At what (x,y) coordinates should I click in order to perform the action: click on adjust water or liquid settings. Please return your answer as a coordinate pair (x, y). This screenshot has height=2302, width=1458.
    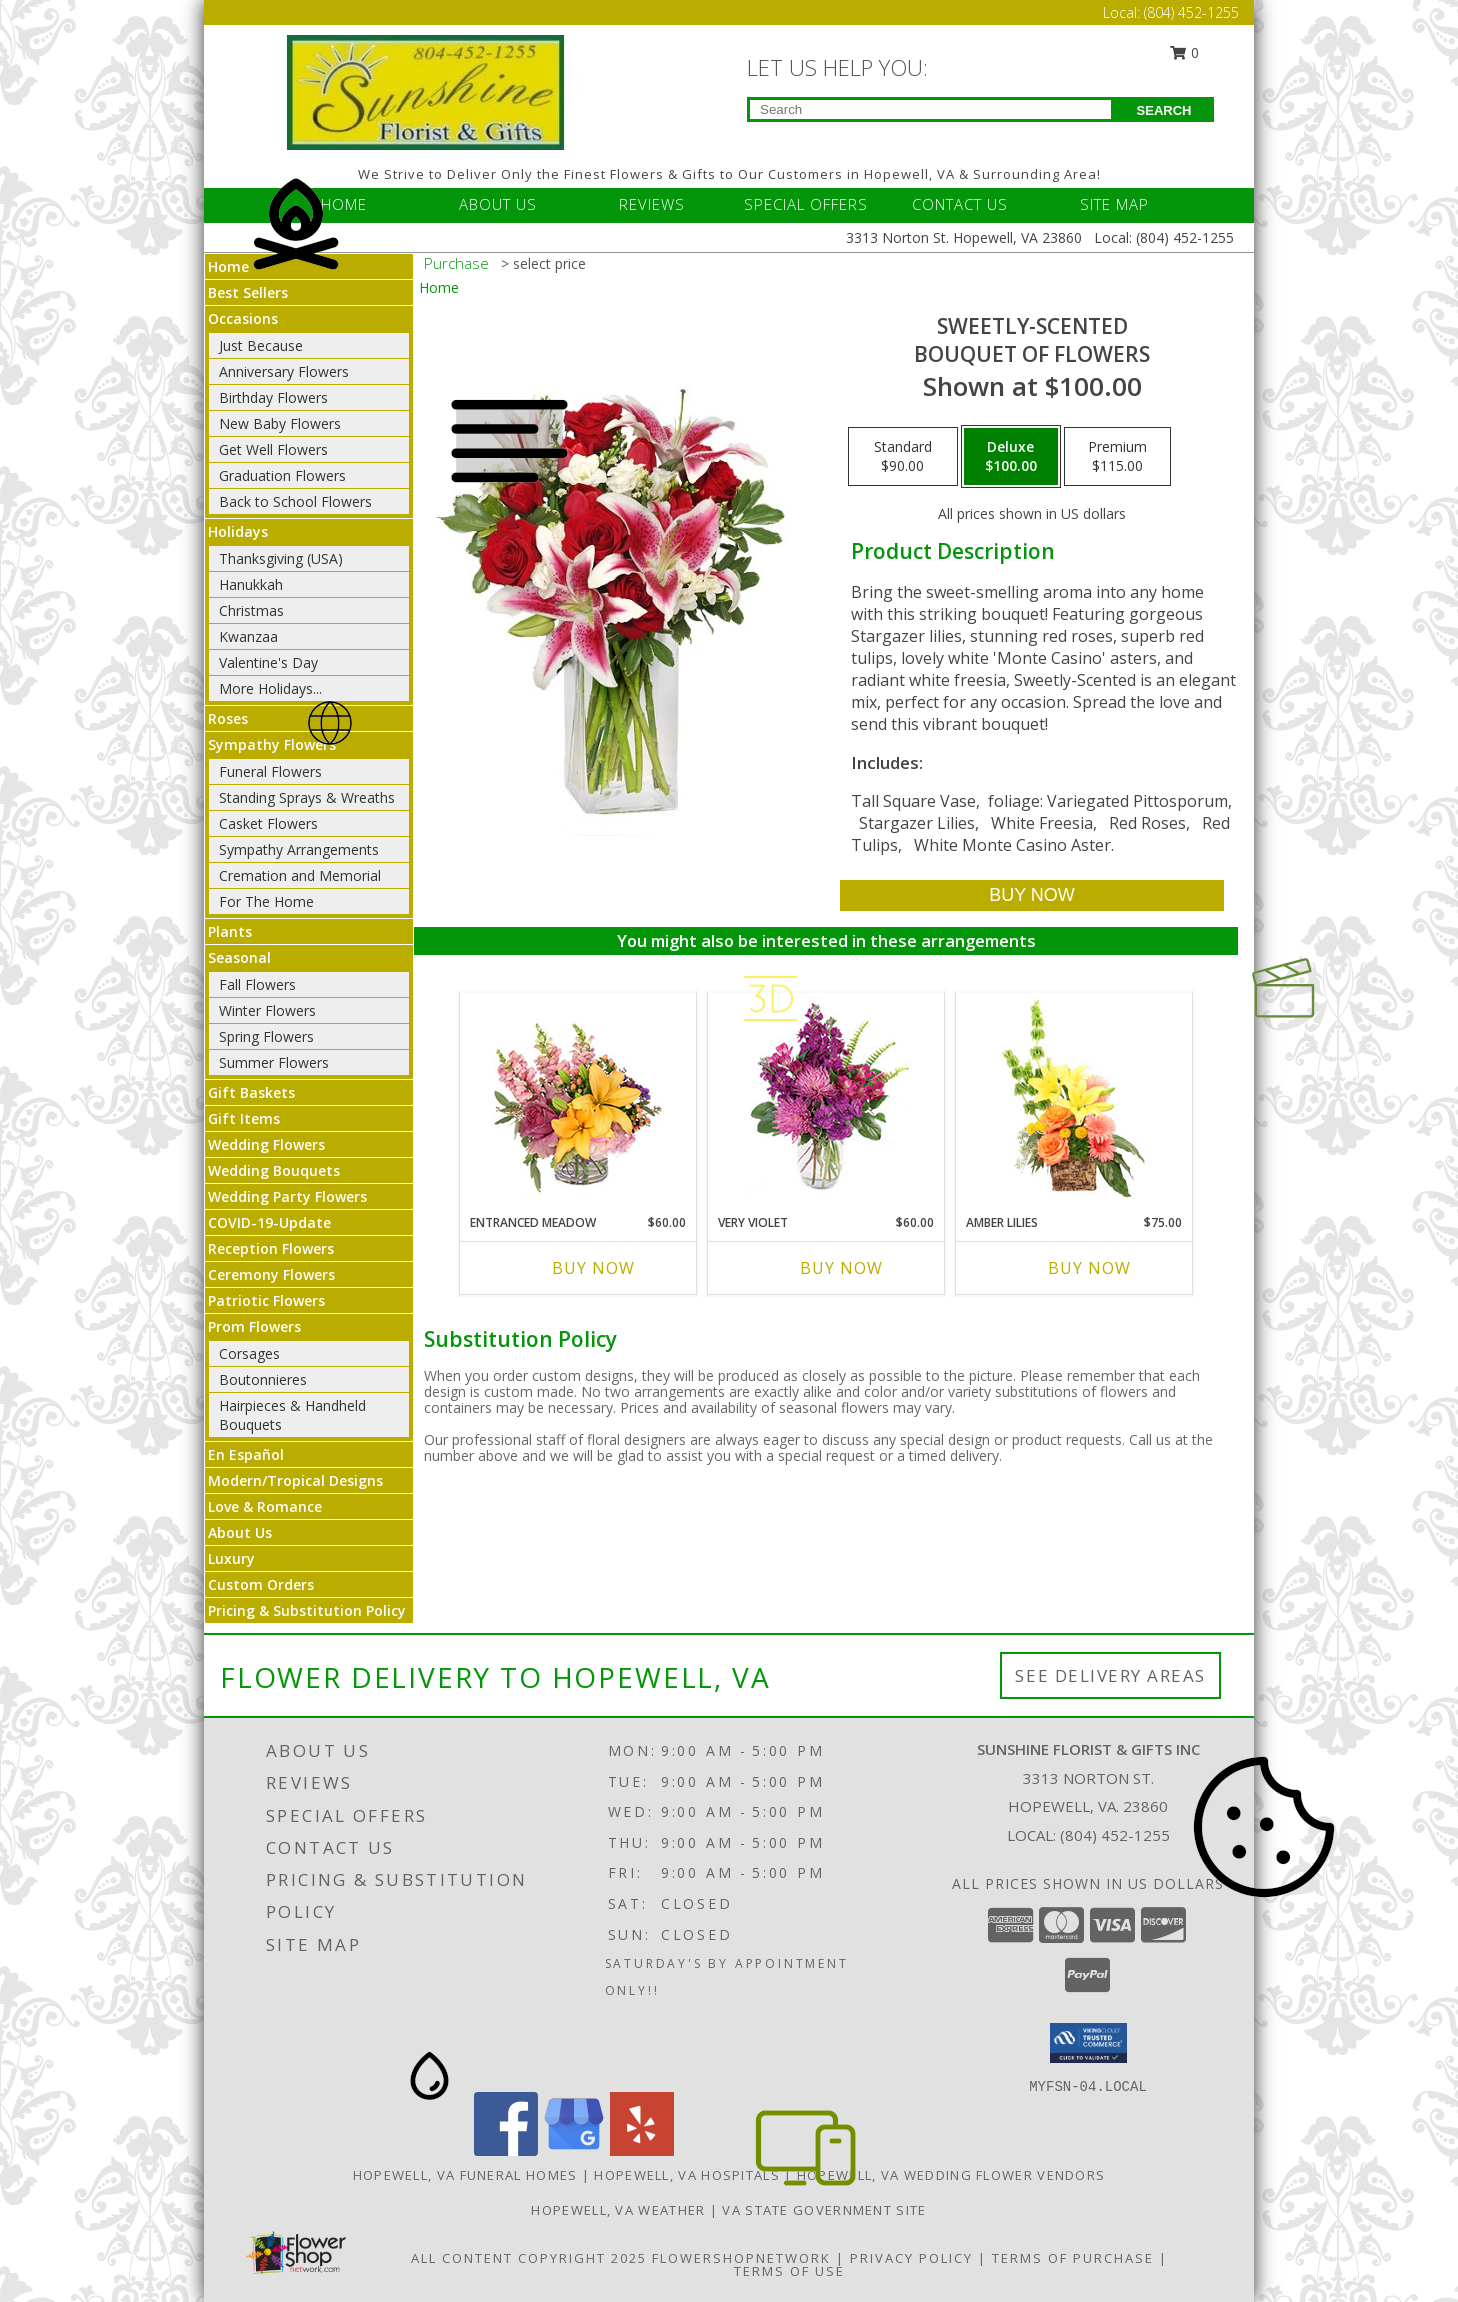
    Looking at the image, I should click on (429, 2077).